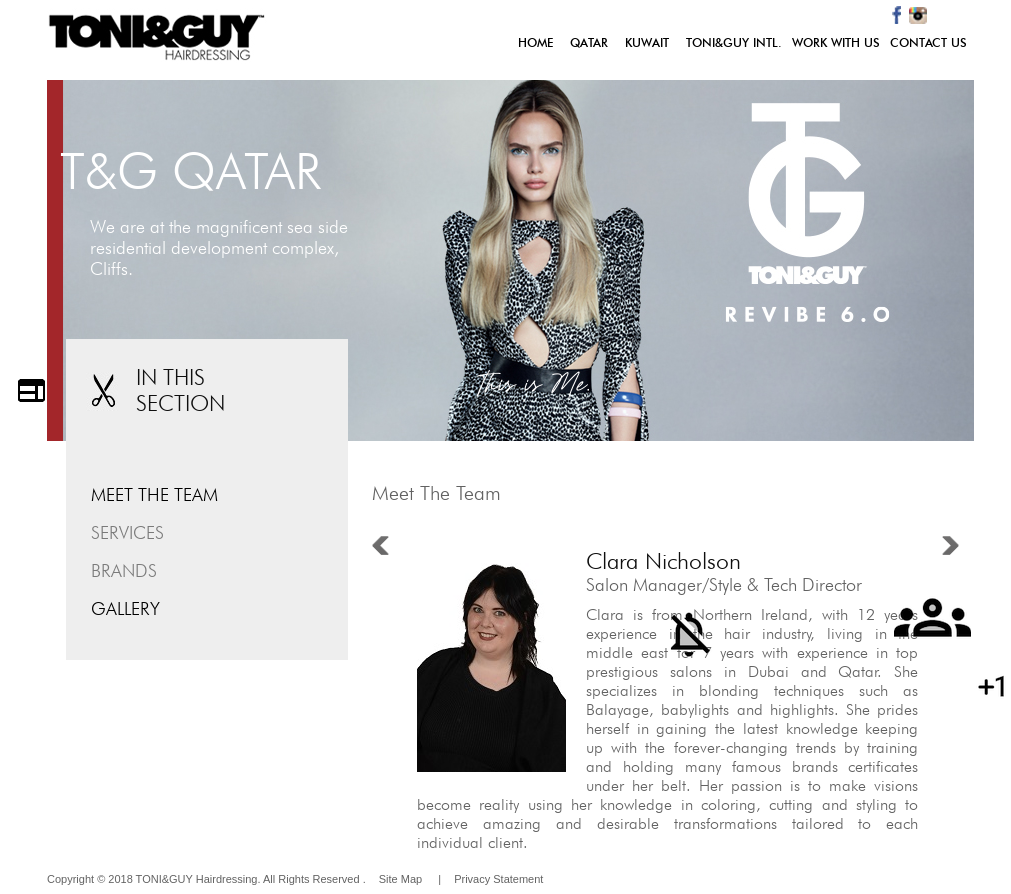 Image resolution: width=1011 pixels, height=894 pixels. What do you see at coordinates (31, 390) in the screenshot?
I see `open web browser` at bounding box center [31, 390].